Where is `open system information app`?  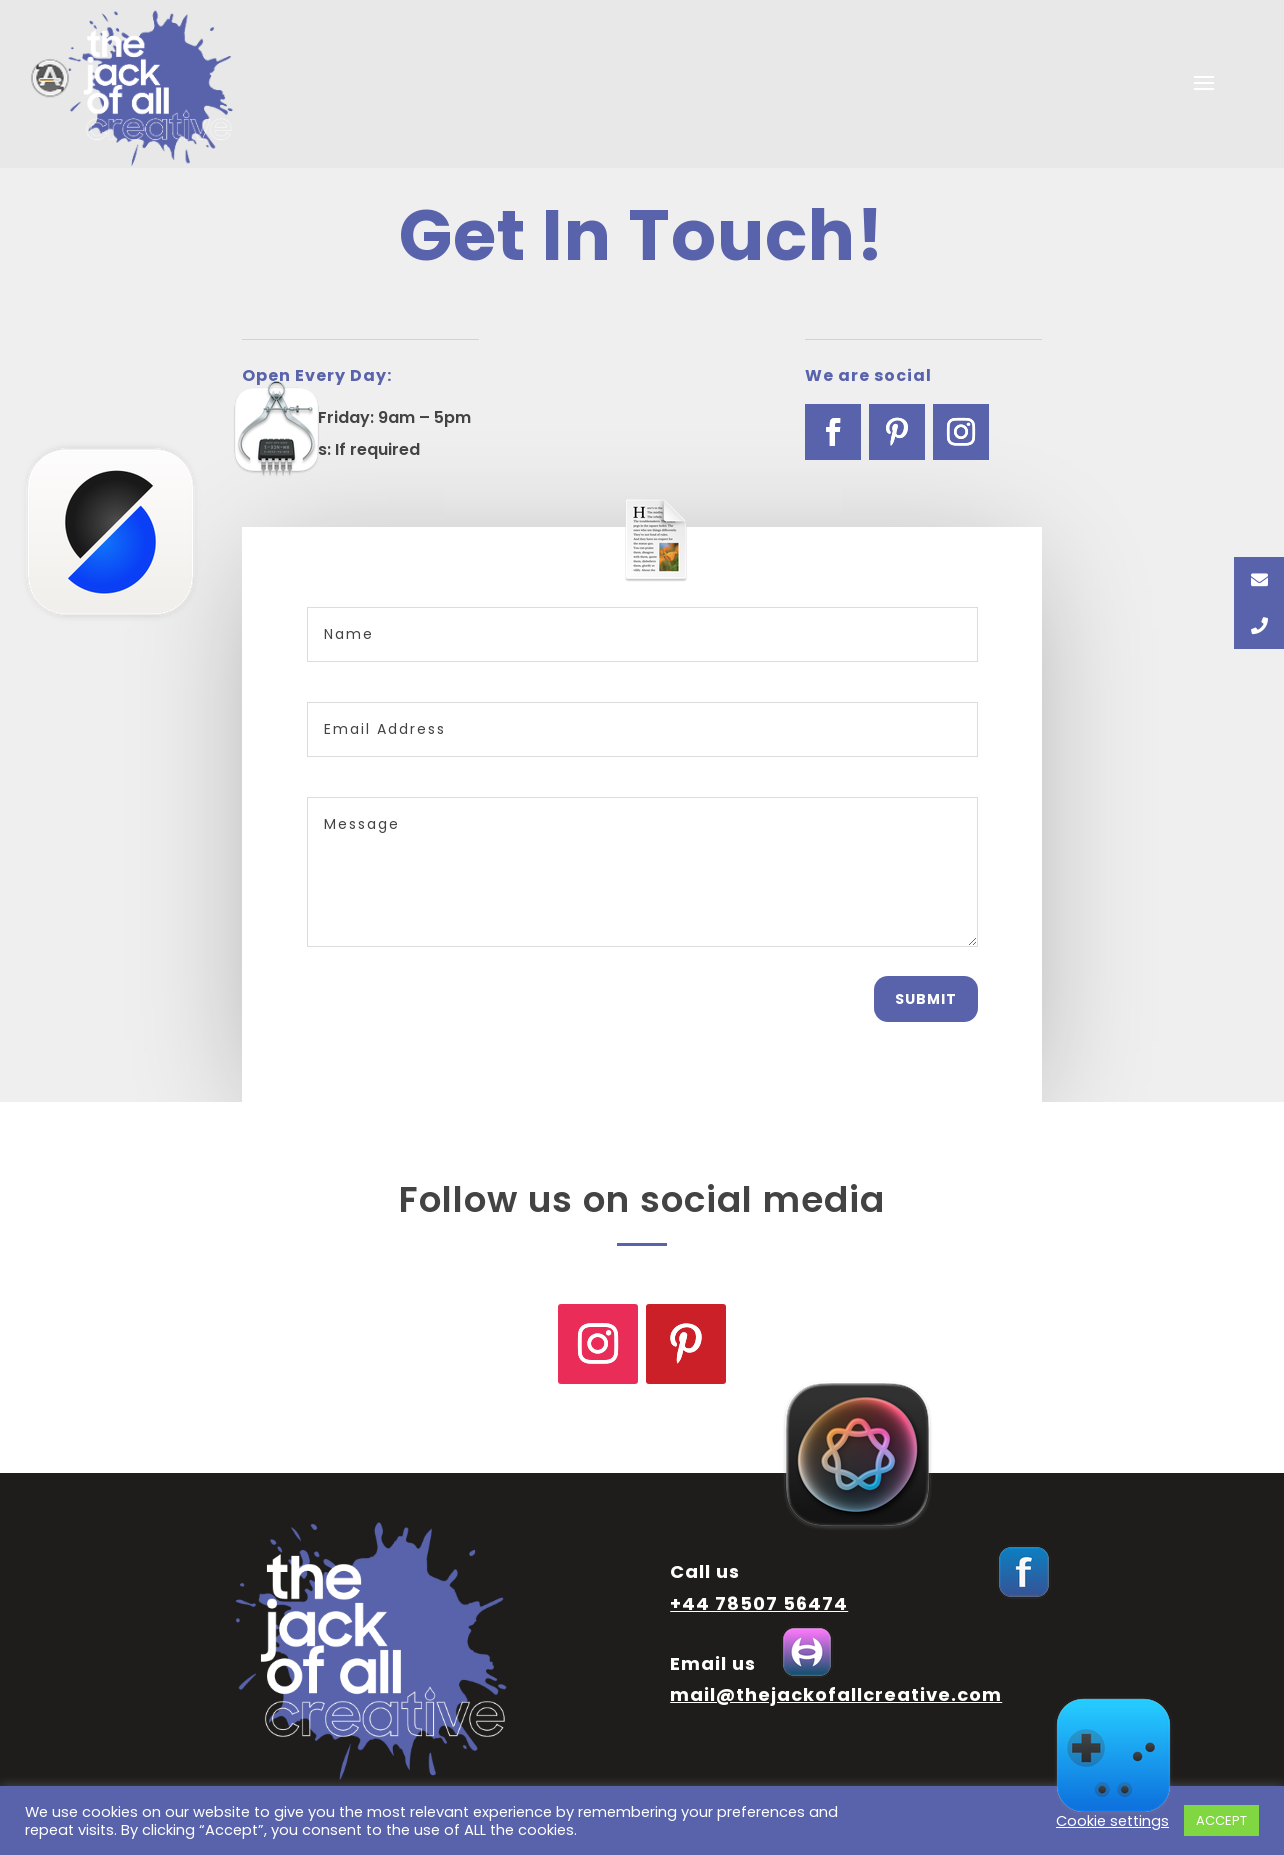
open system information app is located at coordinates (276, 429).